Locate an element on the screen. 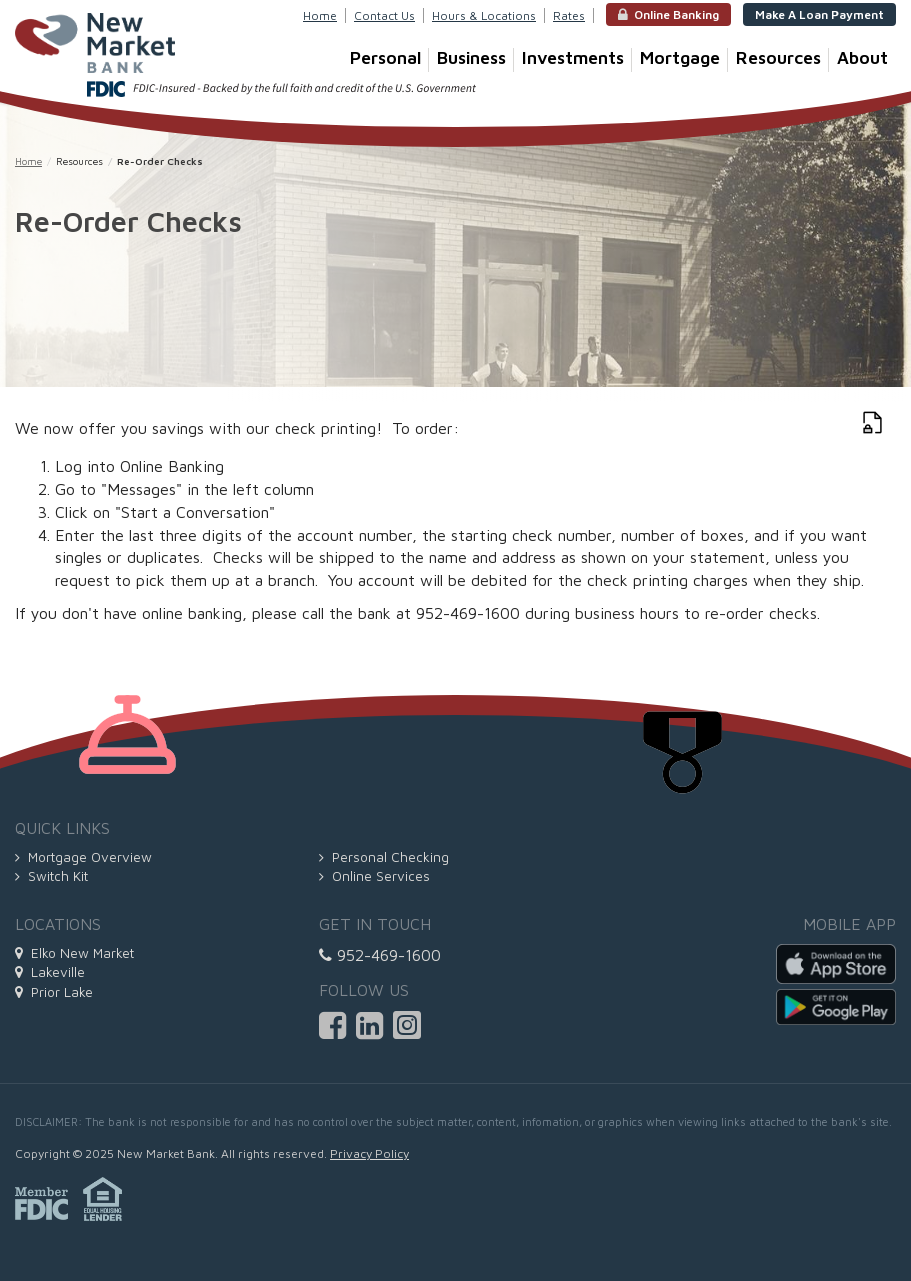 This screenshot has height=1281, width=911. view achievements or awards is located at coordinates (682, 747).